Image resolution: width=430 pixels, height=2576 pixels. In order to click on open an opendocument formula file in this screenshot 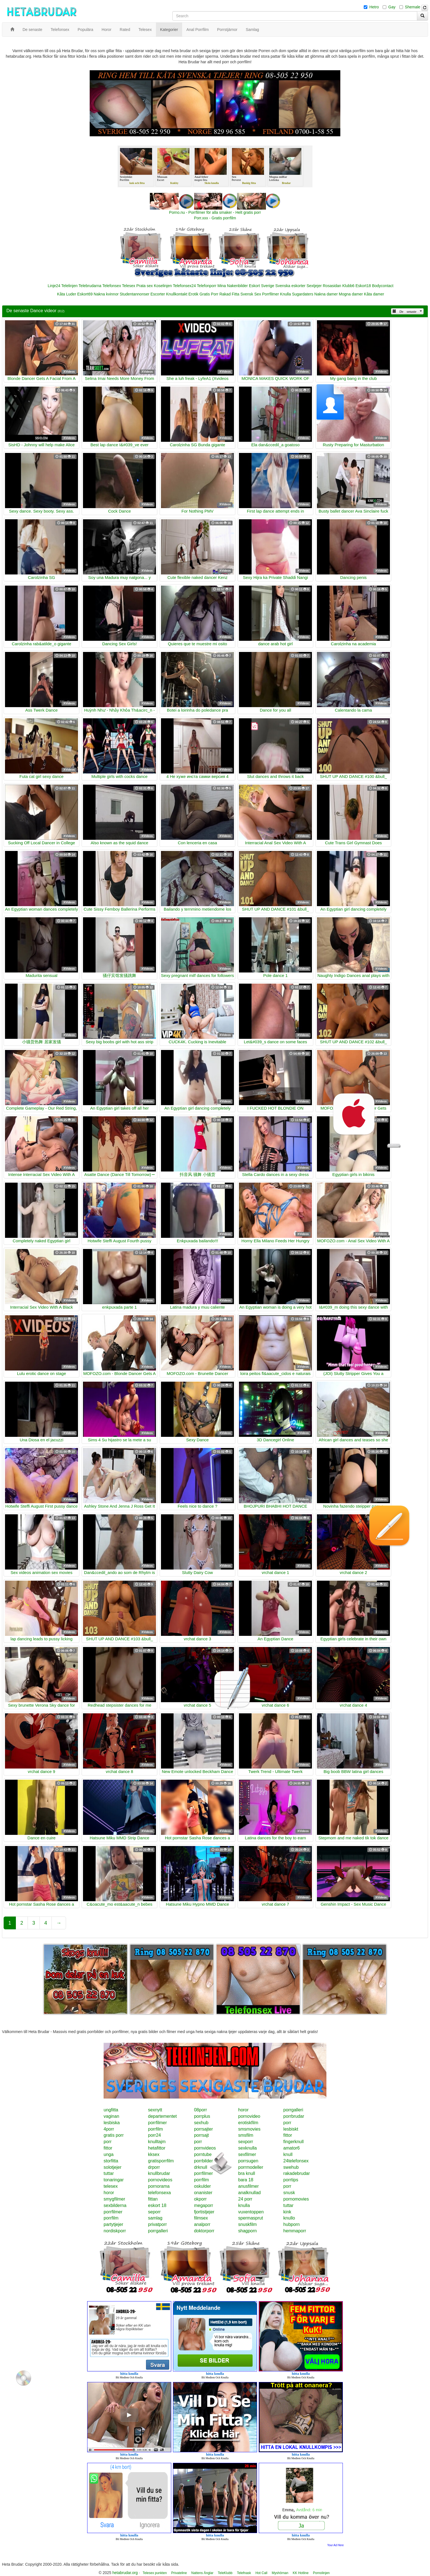, I will do `click(255, 726)`.